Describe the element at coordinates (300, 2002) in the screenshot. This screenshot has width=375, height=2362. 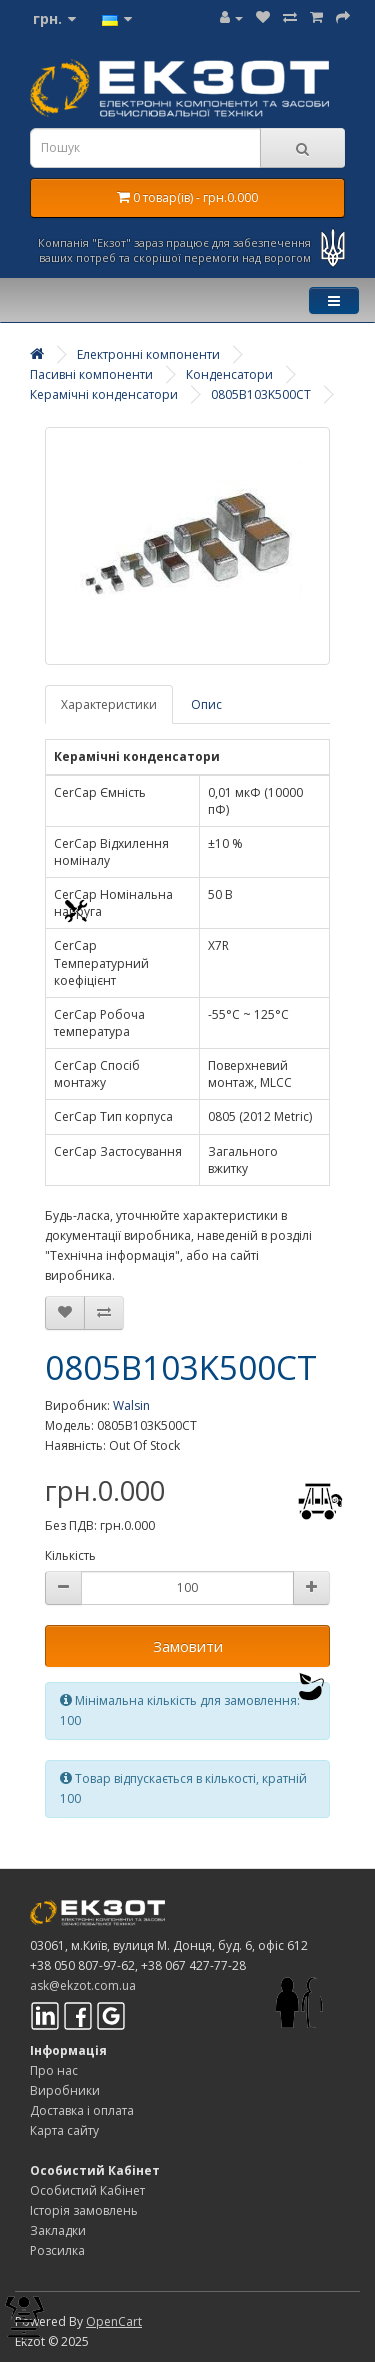
I see `indicates a follower or companion is active` at that location.